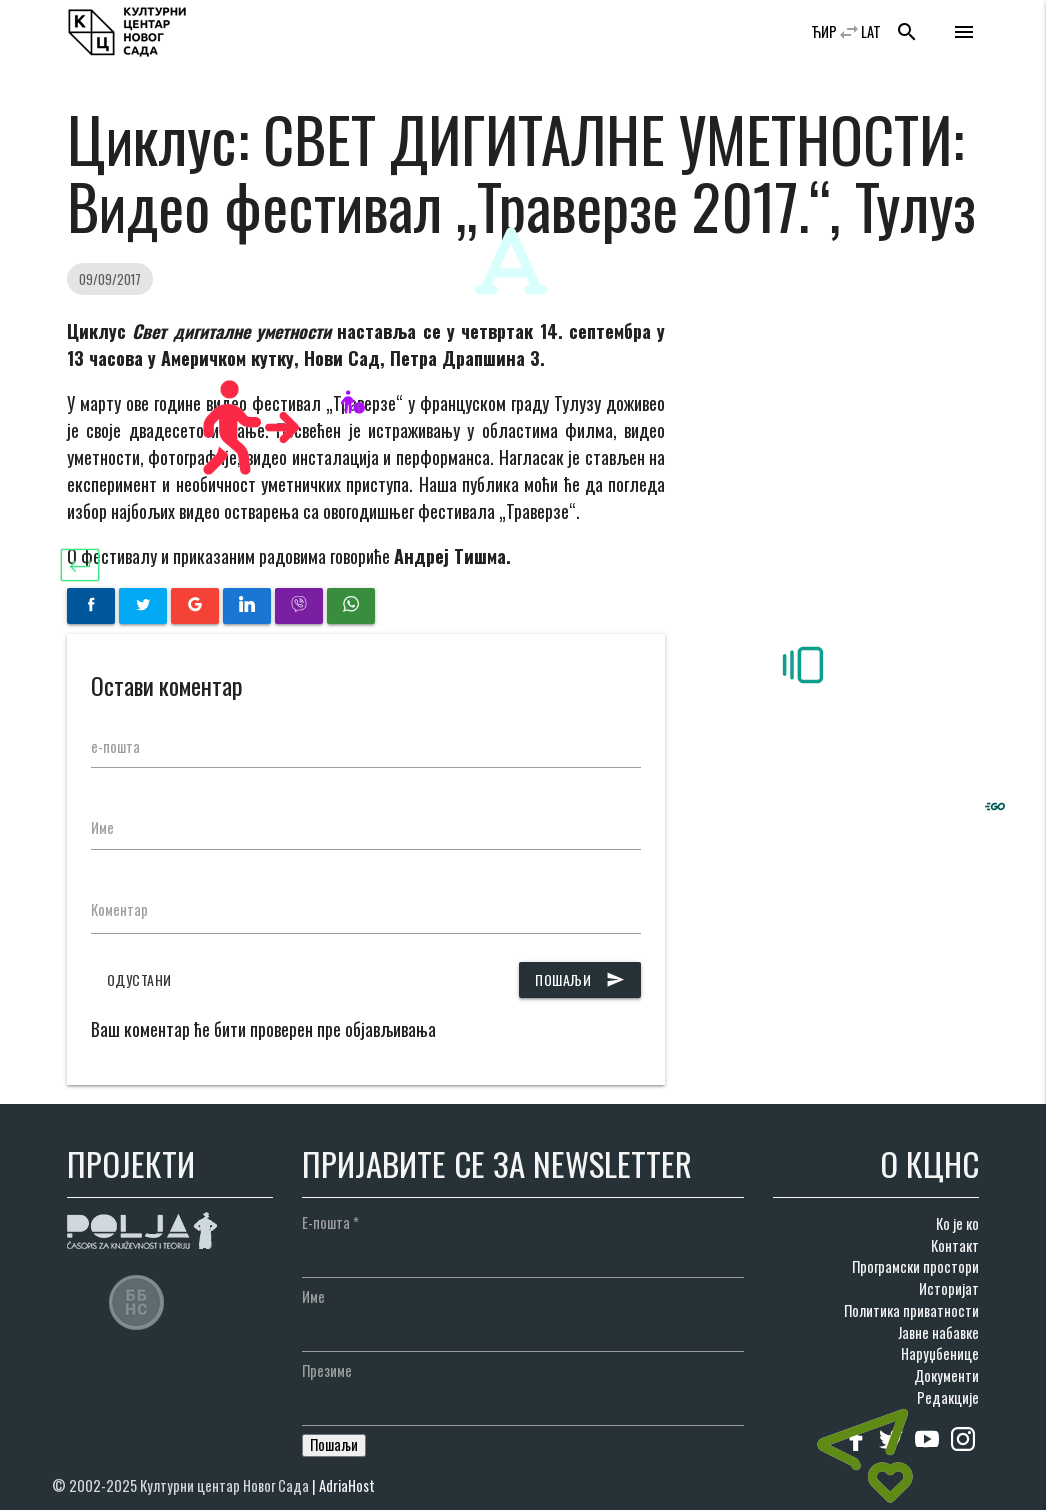  I want to click on user account requires attention, so click(352, 402).